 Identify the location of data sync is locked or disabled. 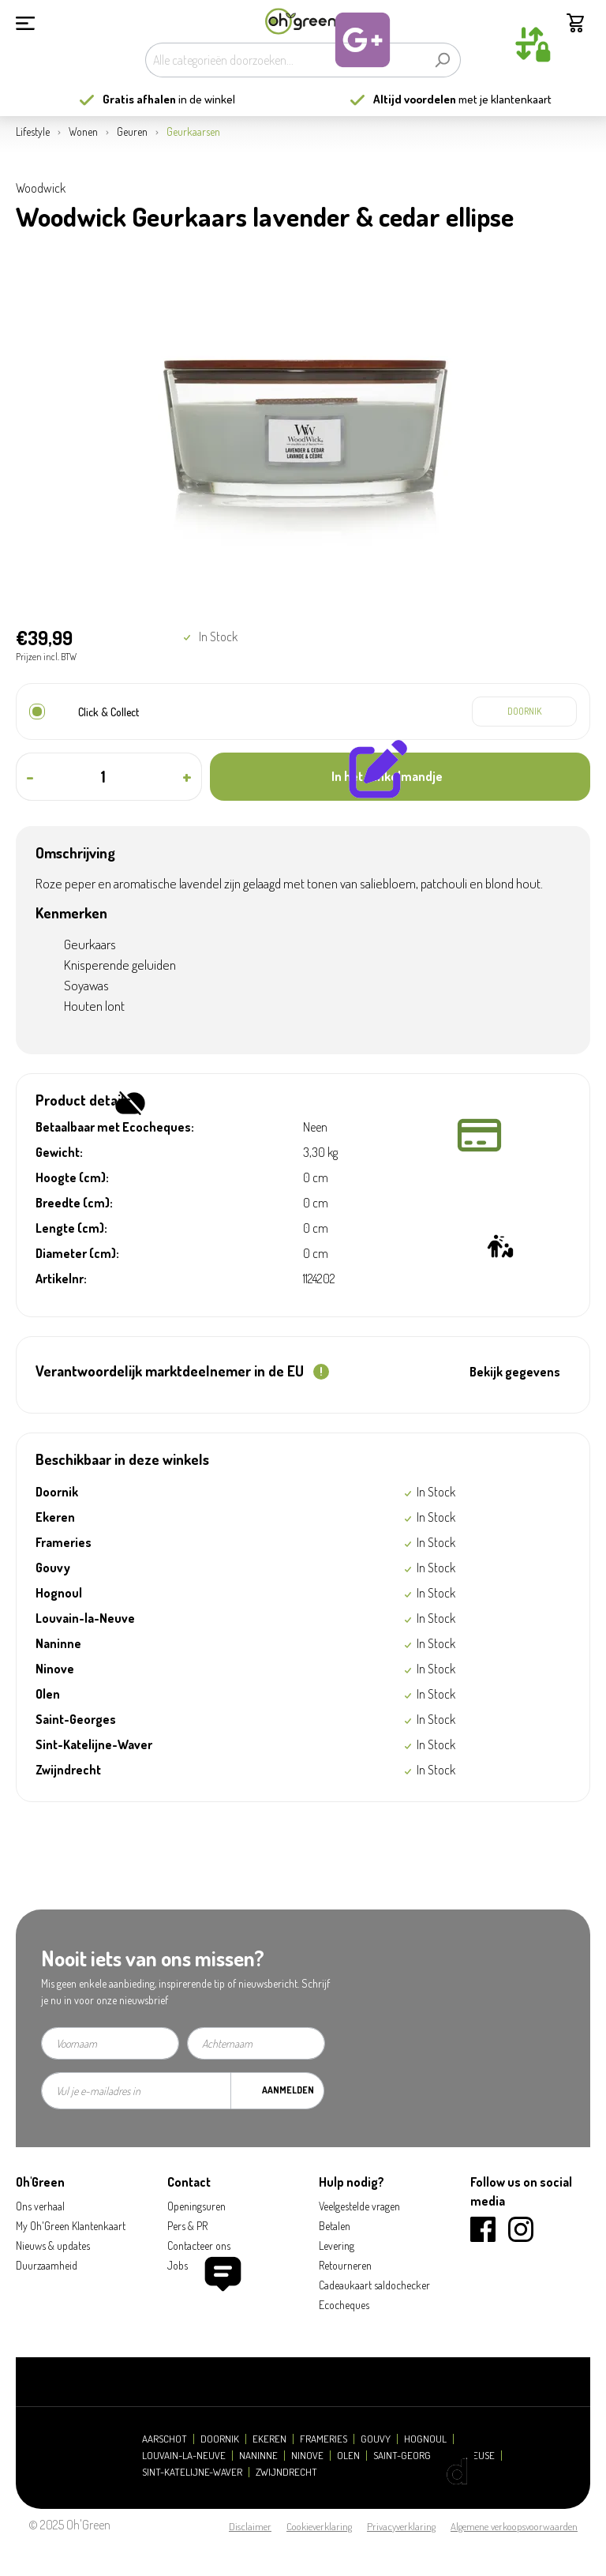
(532, 43).